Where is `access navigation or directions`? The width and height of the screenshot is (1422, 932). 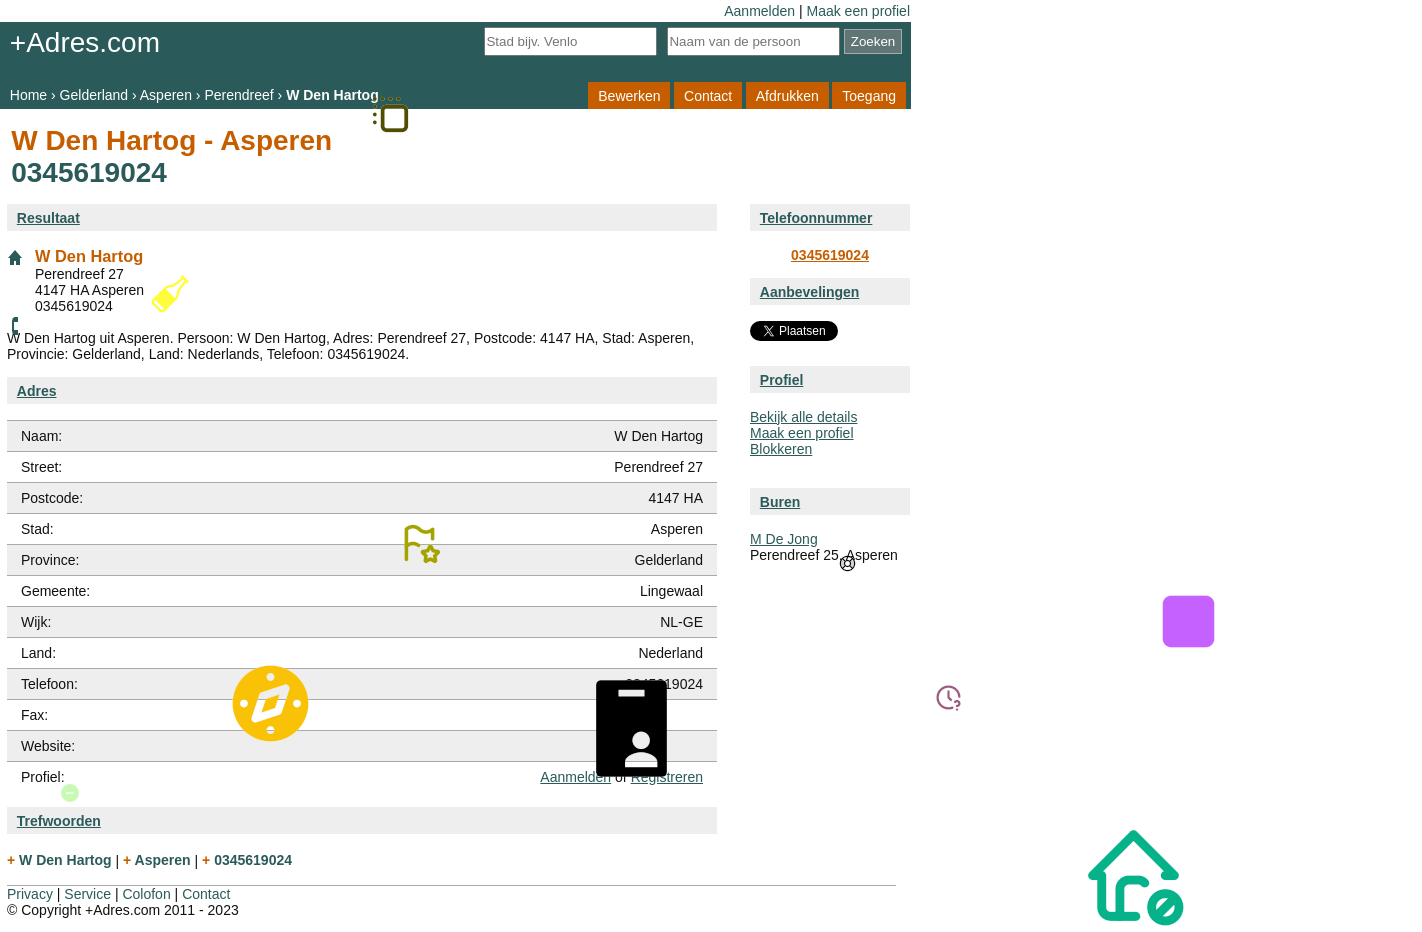 access navigation or directions is located at coordinates (270, 703).